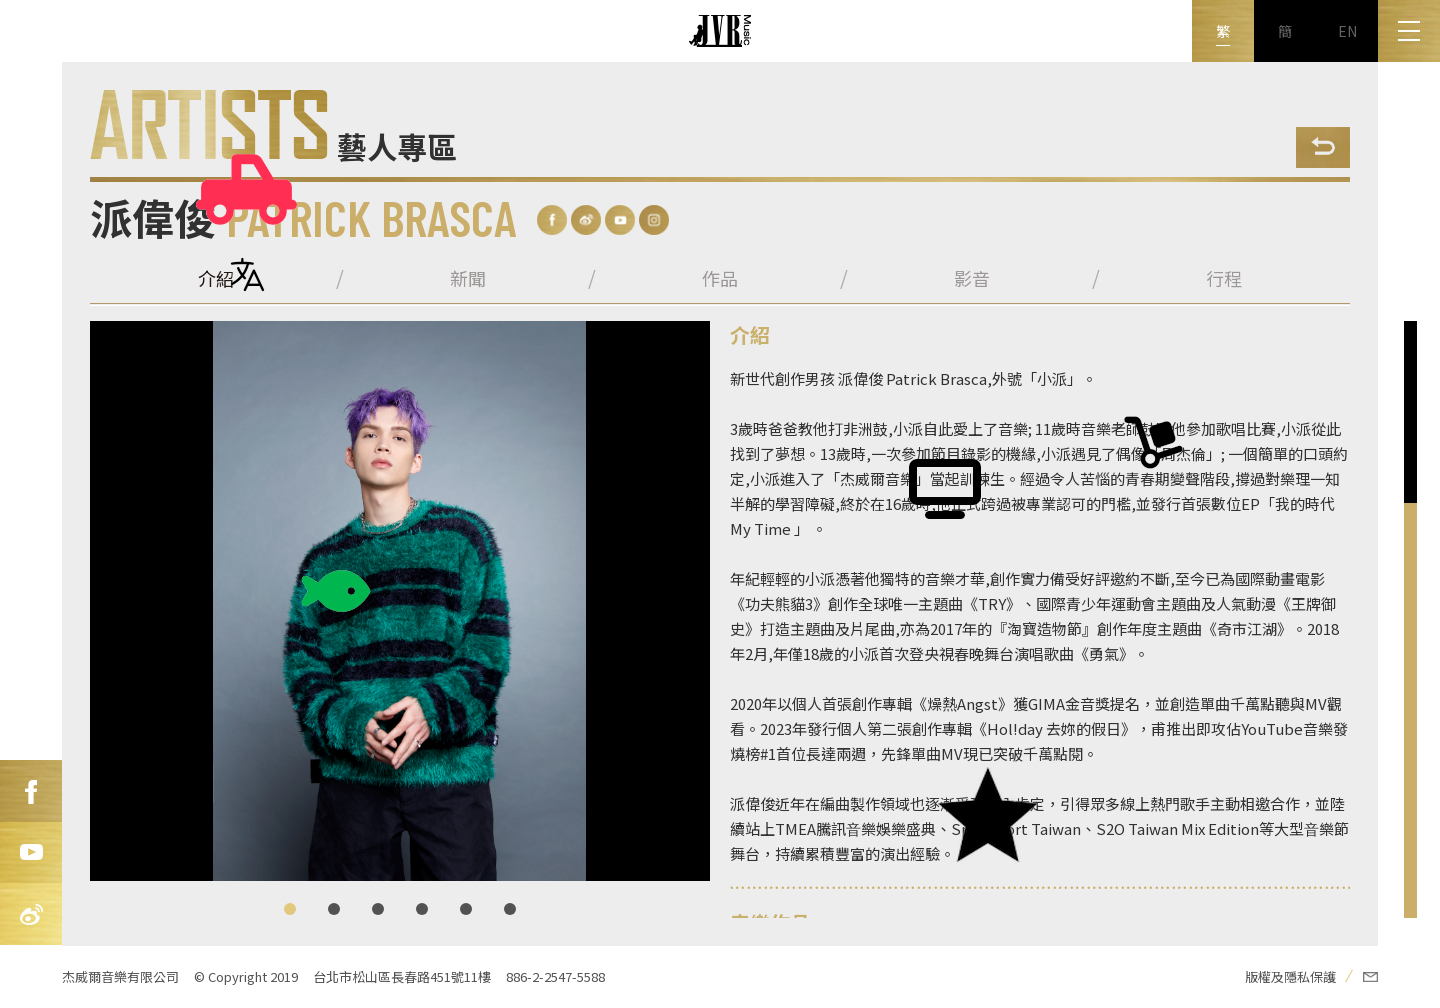 Image resolution: width=1440 pixels, height=1008 pixels. I want to click on add item to favorites, so click(988, 817).